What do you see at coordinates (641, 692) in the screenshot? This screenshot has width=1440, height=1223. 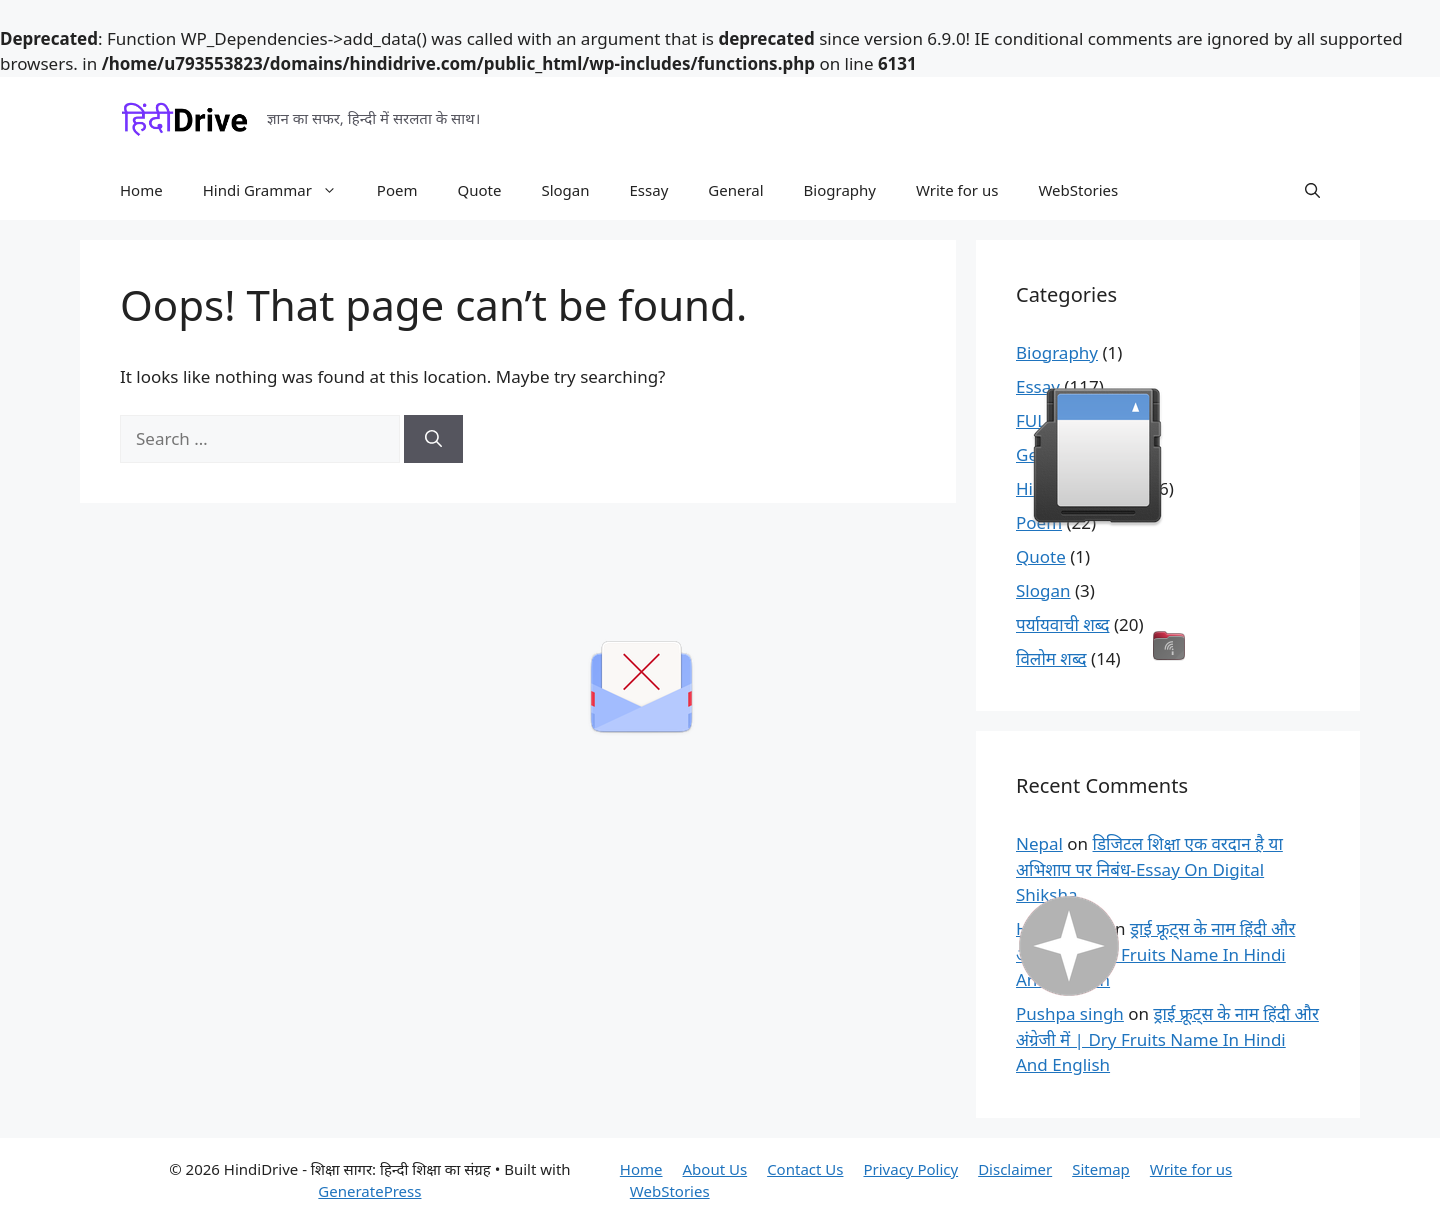 I see `mark email as spam or junk` at bounding box center [641, 692].